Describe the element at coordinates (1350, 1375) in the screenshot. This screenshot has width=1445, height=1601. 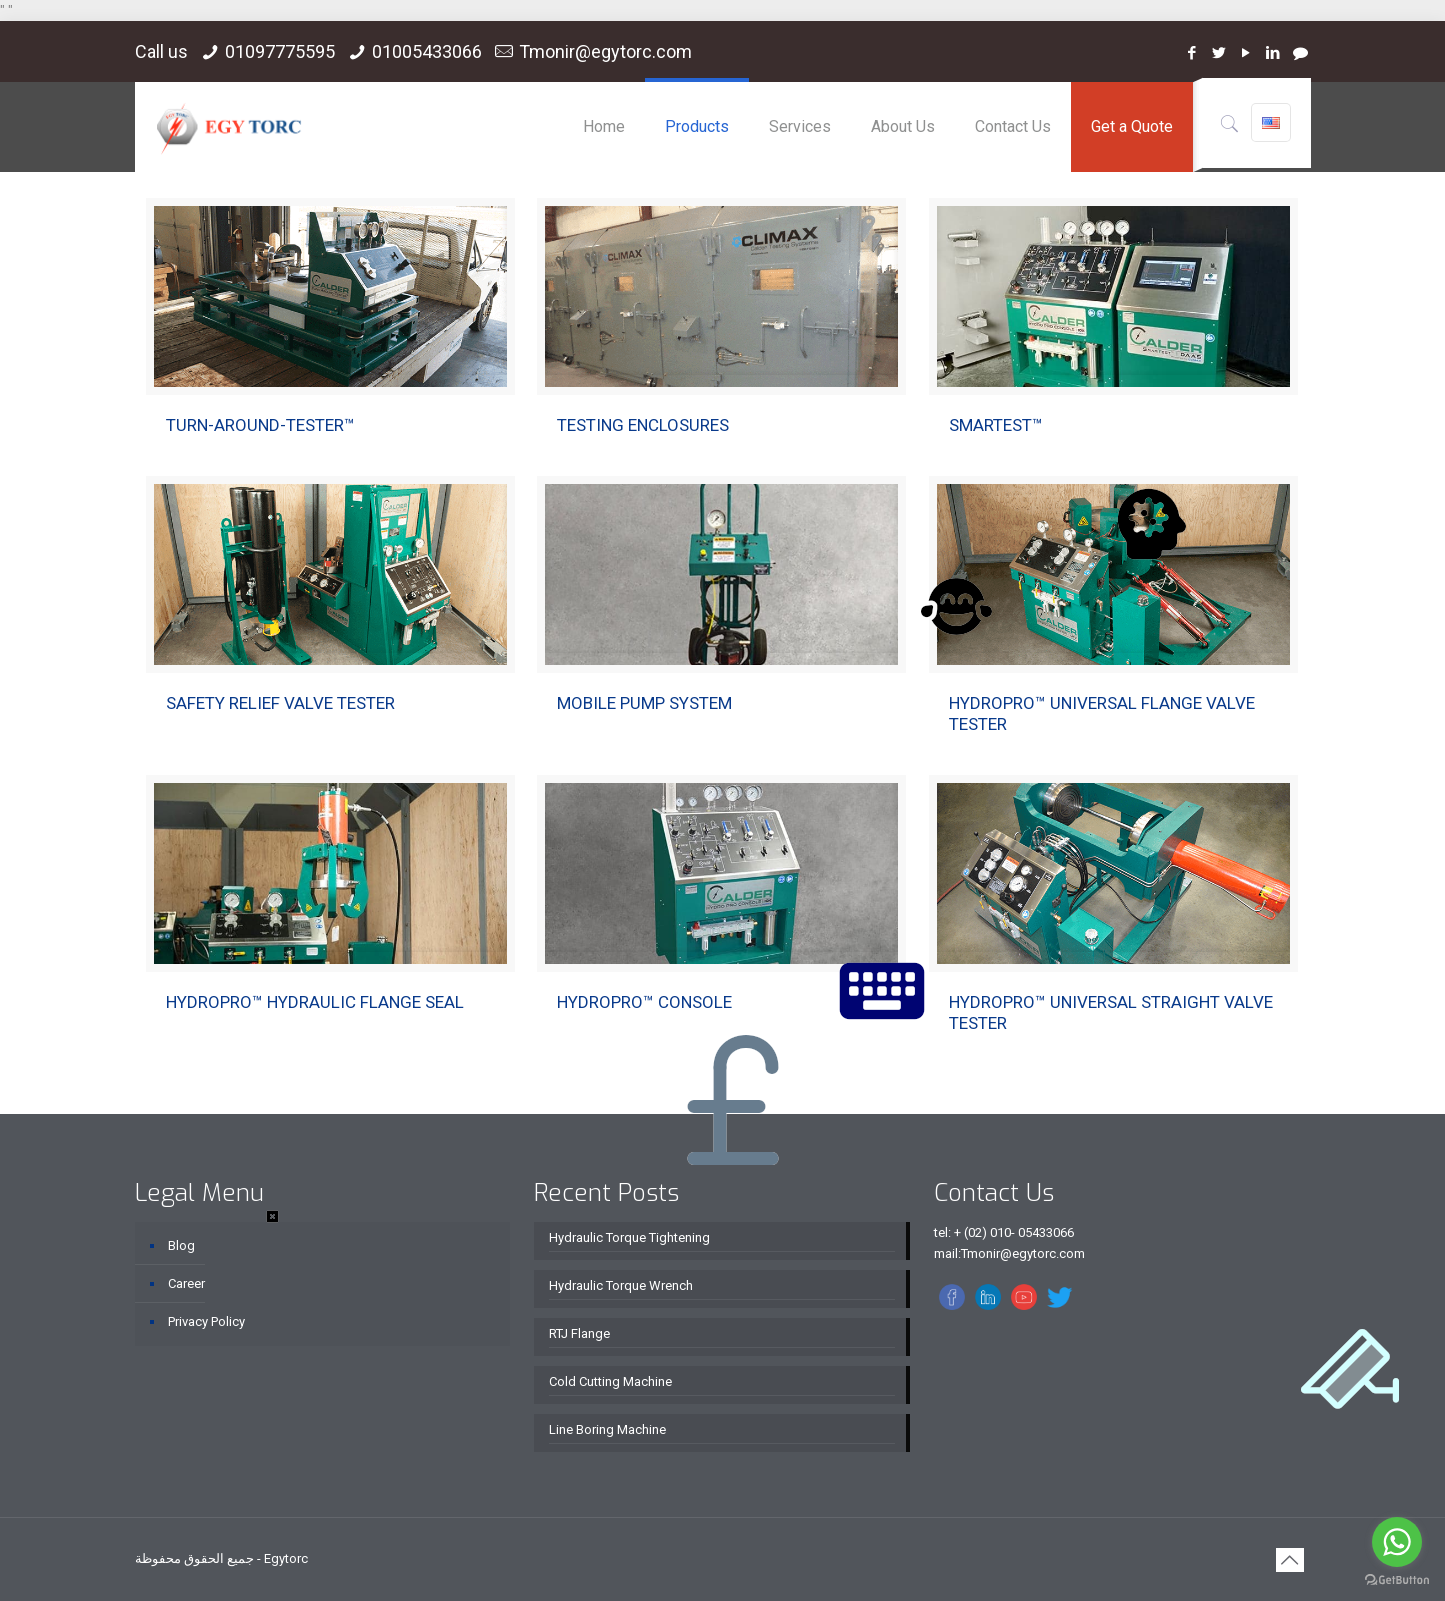
I see `access security camera settings` at that location.